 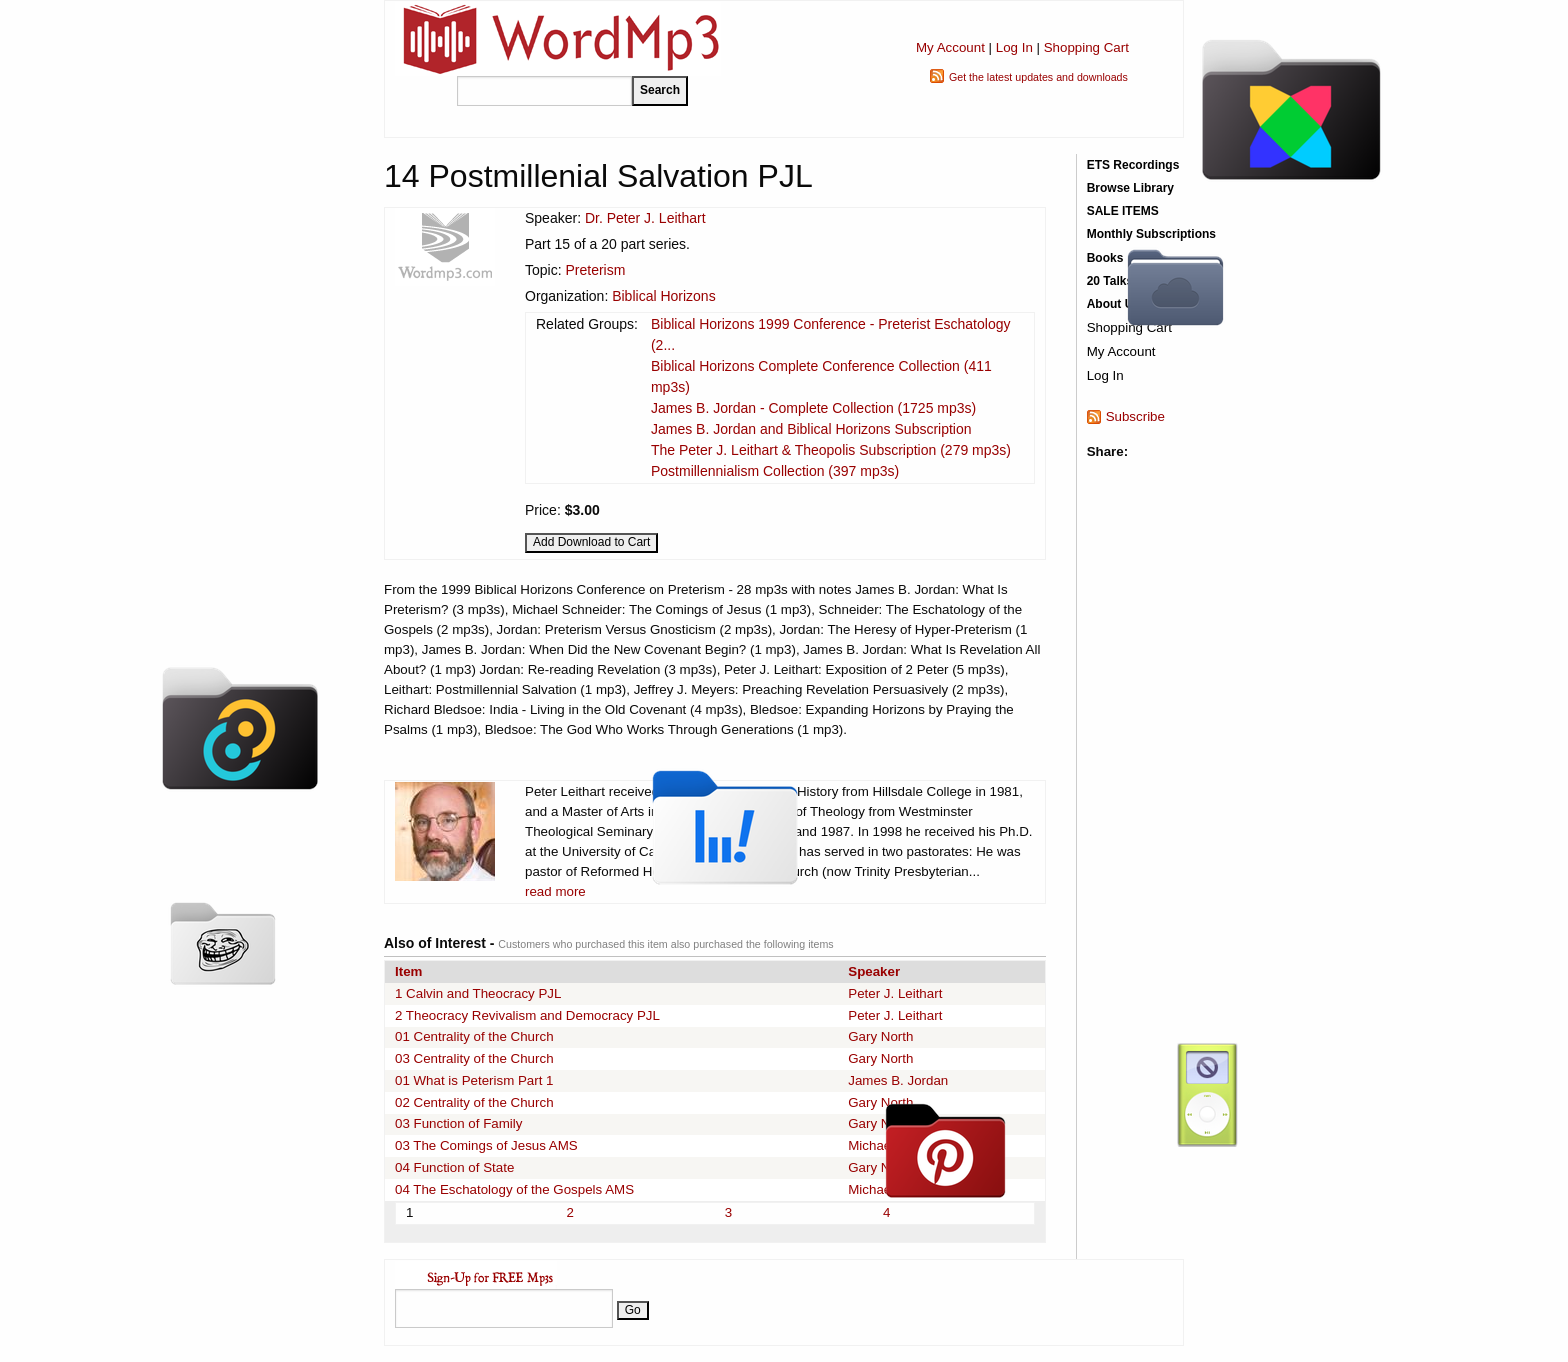 What do you see at coordinates (239, 732) in the screenshot?
I see `open tauri project folder` at bounding box center [239, 732].